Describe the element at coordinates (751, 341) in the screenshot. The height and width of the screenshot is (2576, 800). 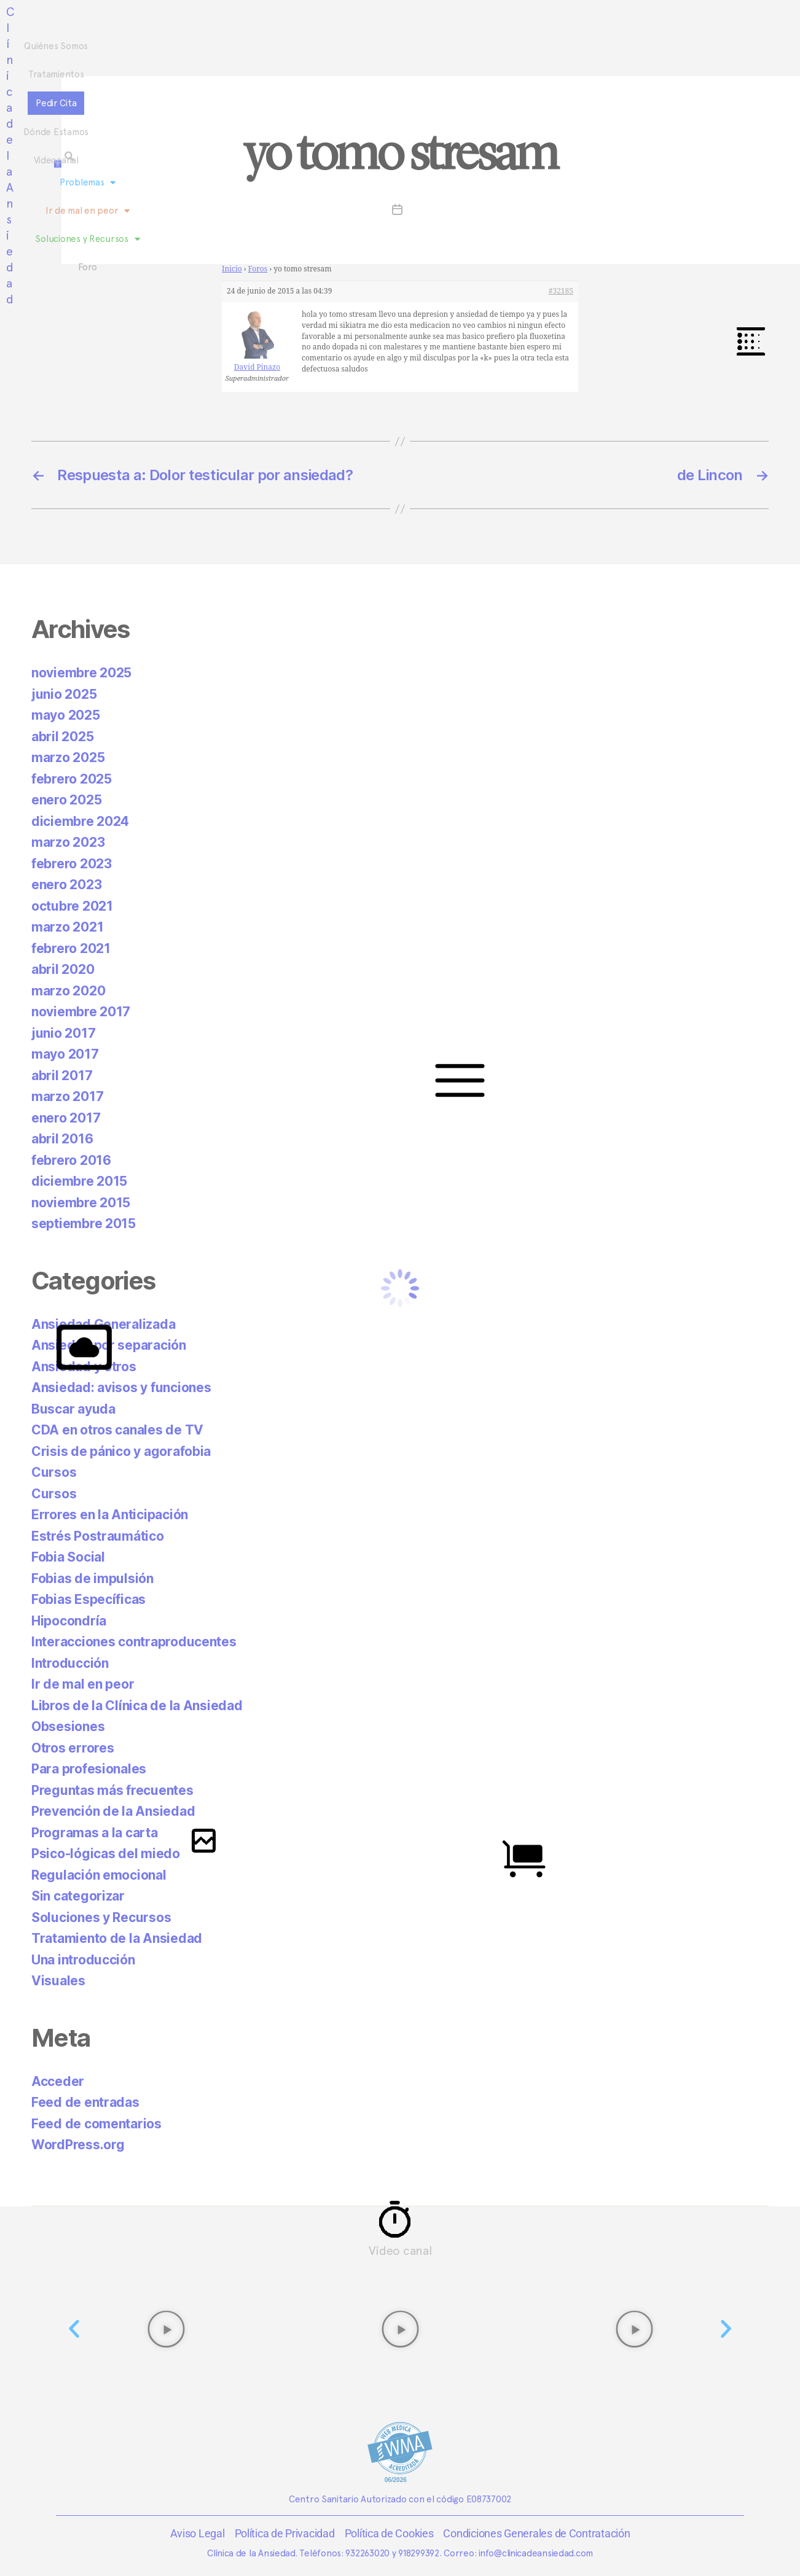
I see `apply linear blur effect to image` at that location.